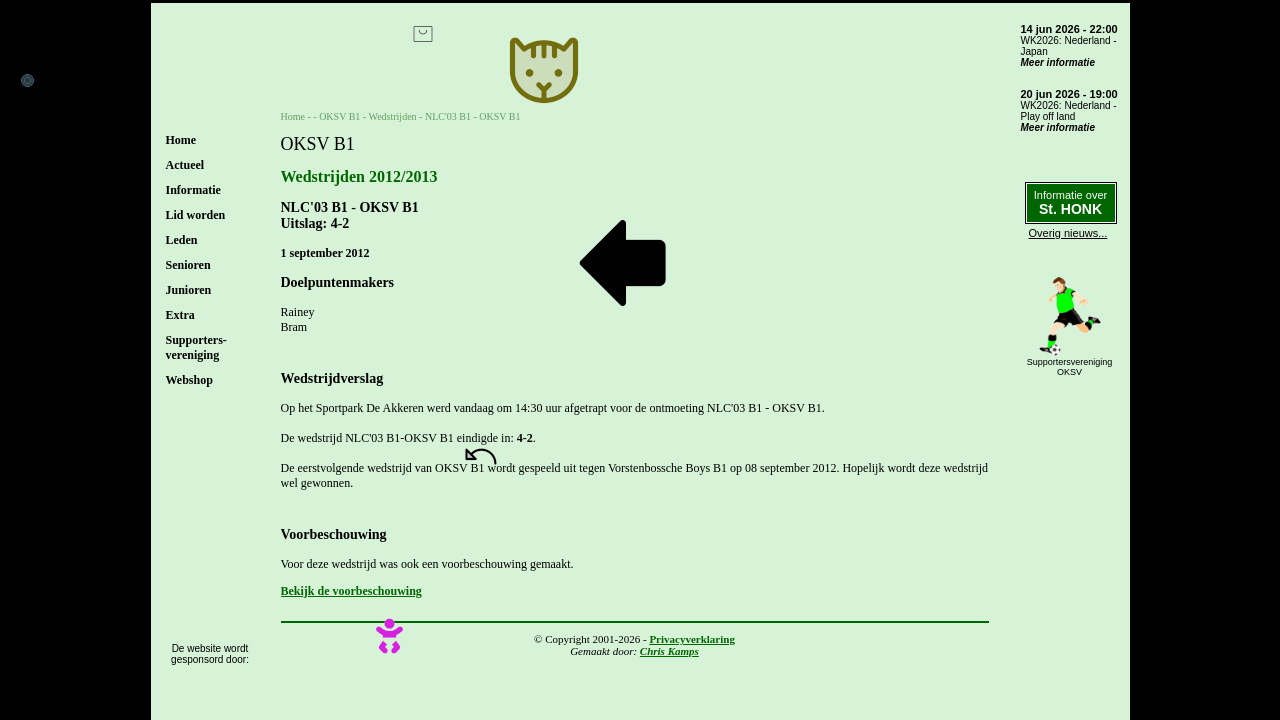 The width and height of the screenshot is (1280, 720). What do you see at coordinates (544, 69) in the screenshot?
I see `view pet or animal-related content` at bounding box center [544, 69].